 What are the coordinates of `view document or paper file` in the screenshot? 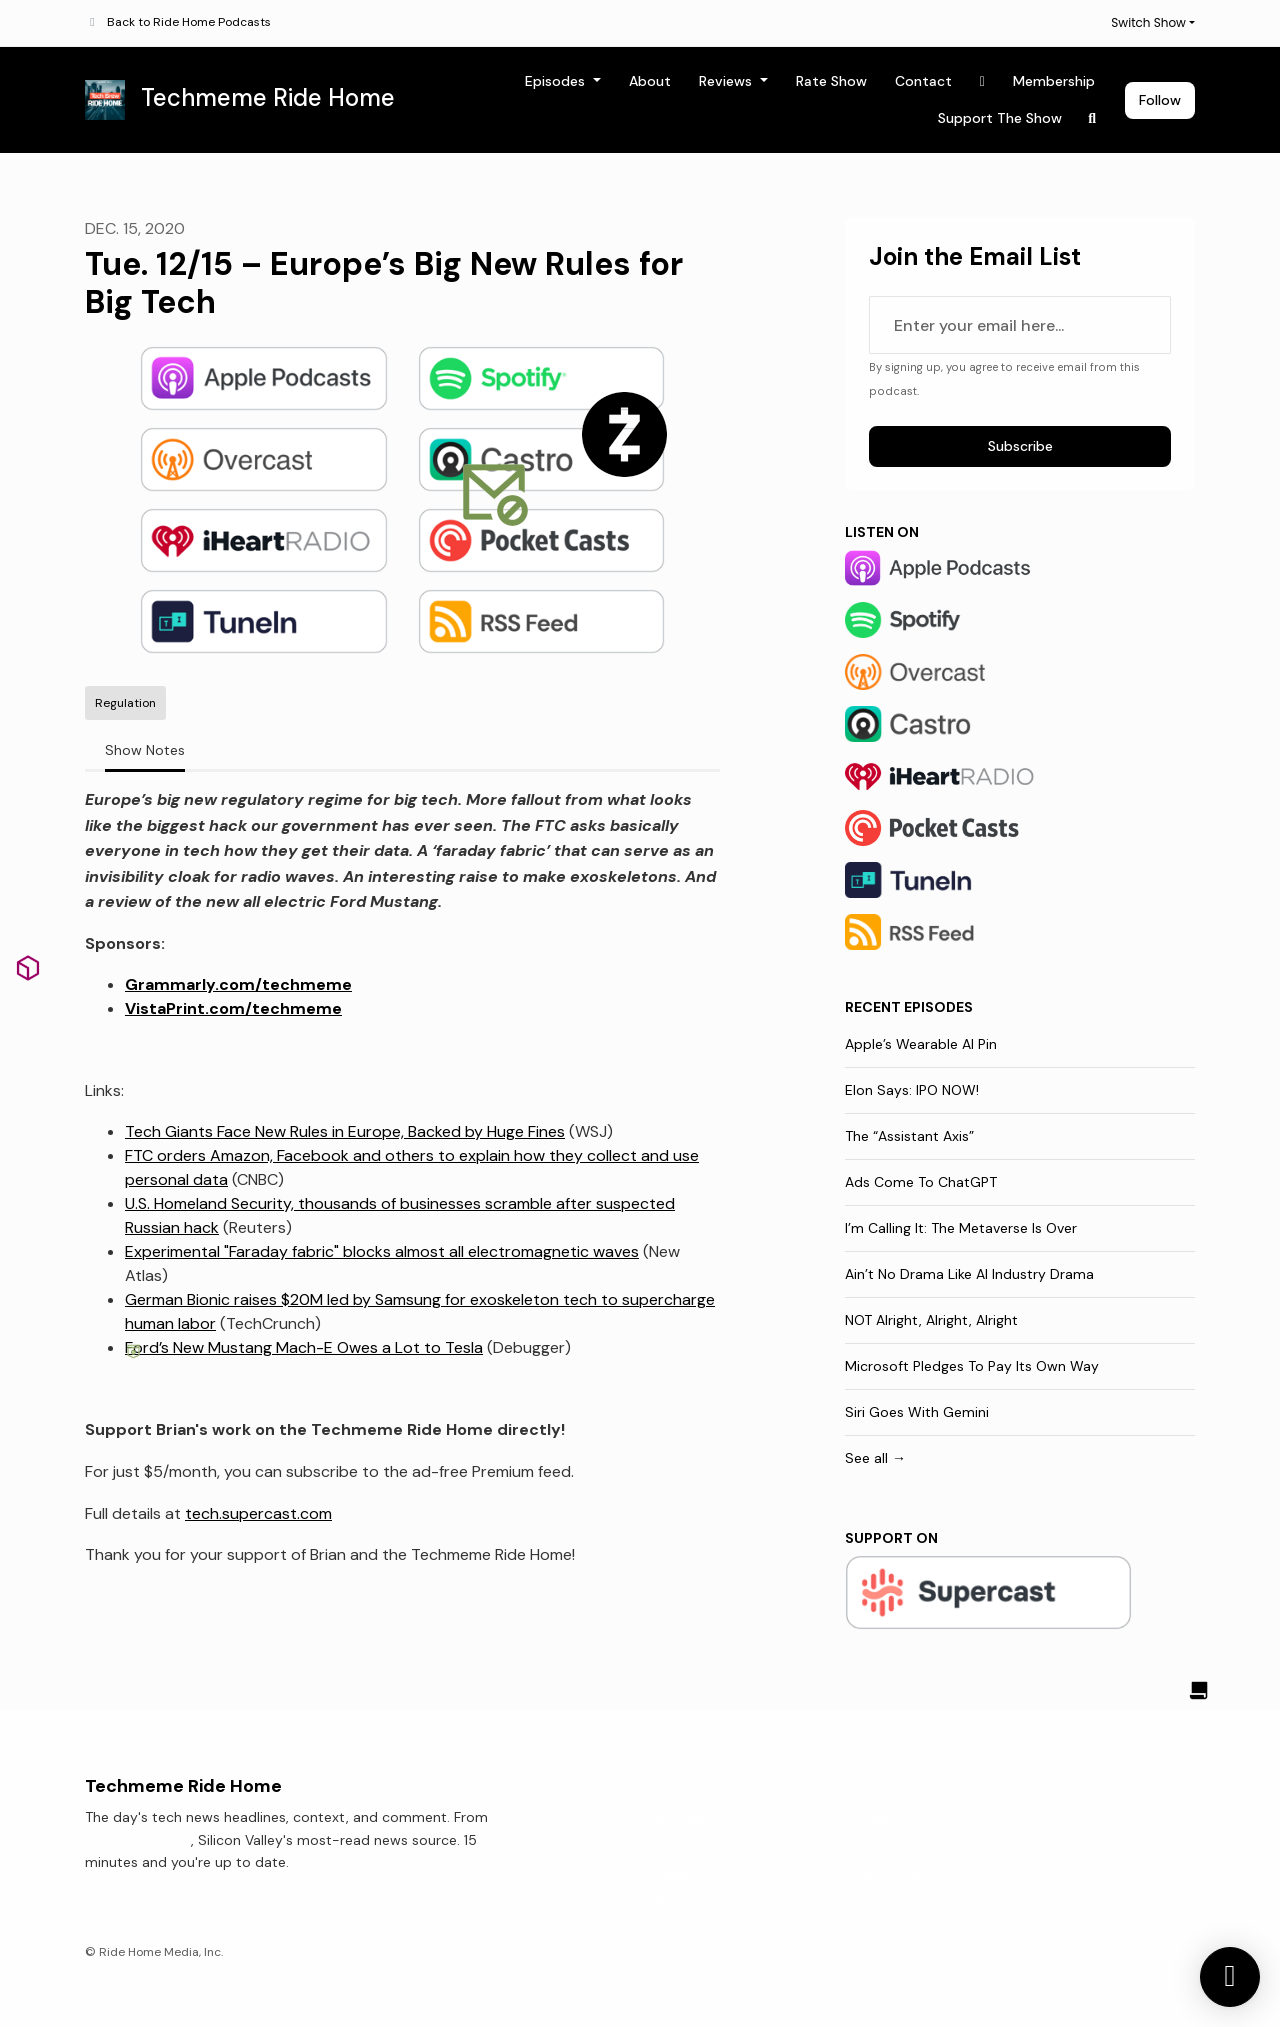 It's located at (1199, 1690).